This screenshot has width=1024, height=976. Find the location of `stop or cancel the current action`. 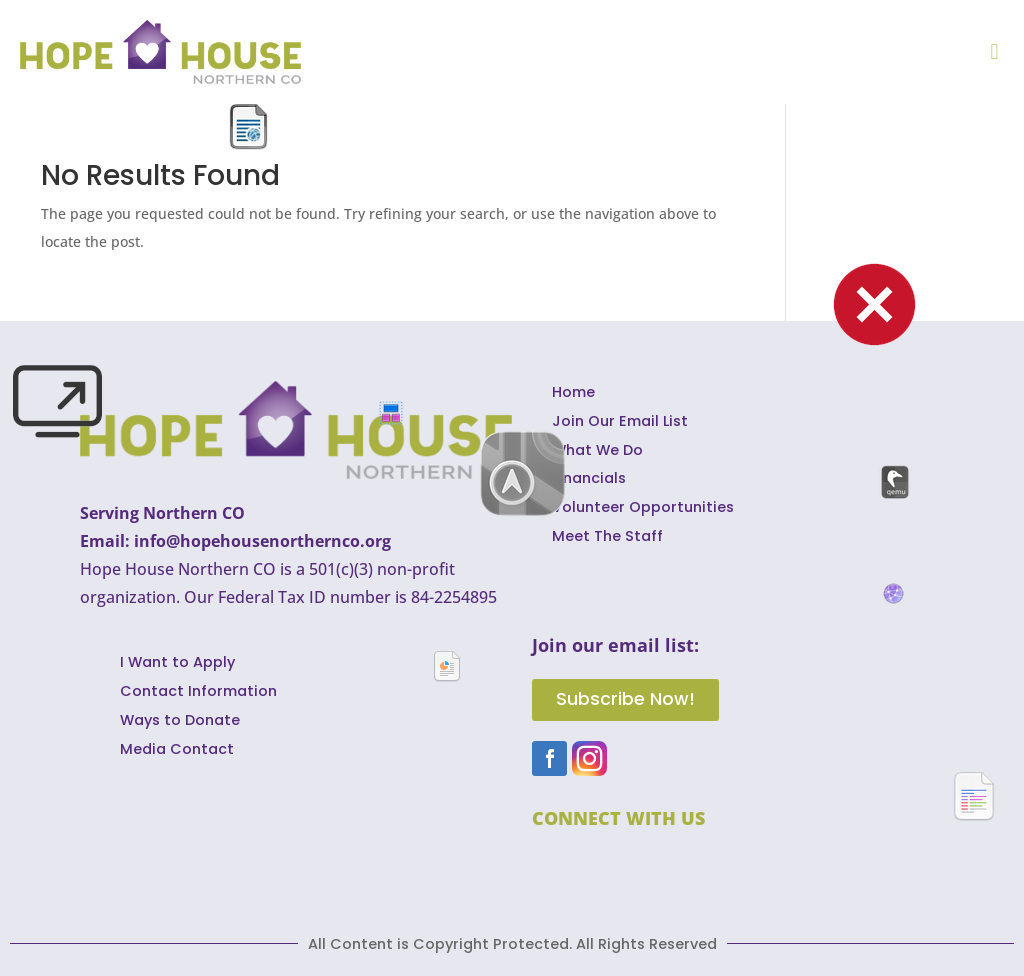

stop or cancel the current action is located at coordinates (874, 304).